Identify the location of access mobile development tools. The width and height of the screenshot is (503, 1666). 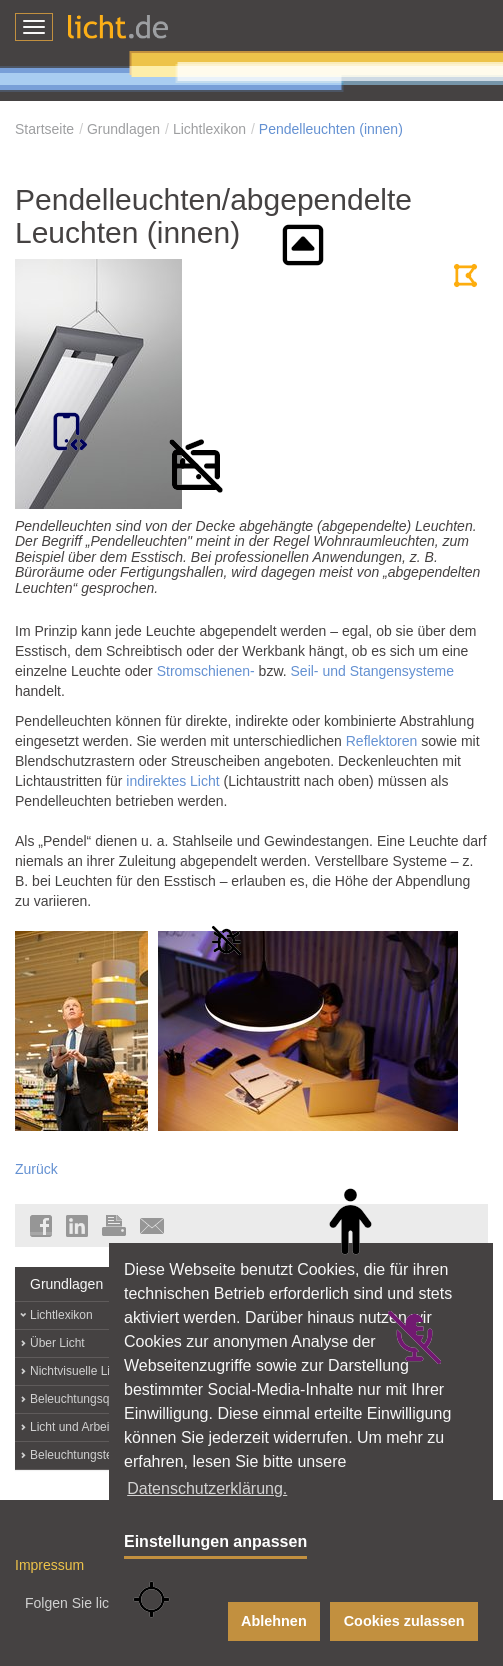
(66, 431).